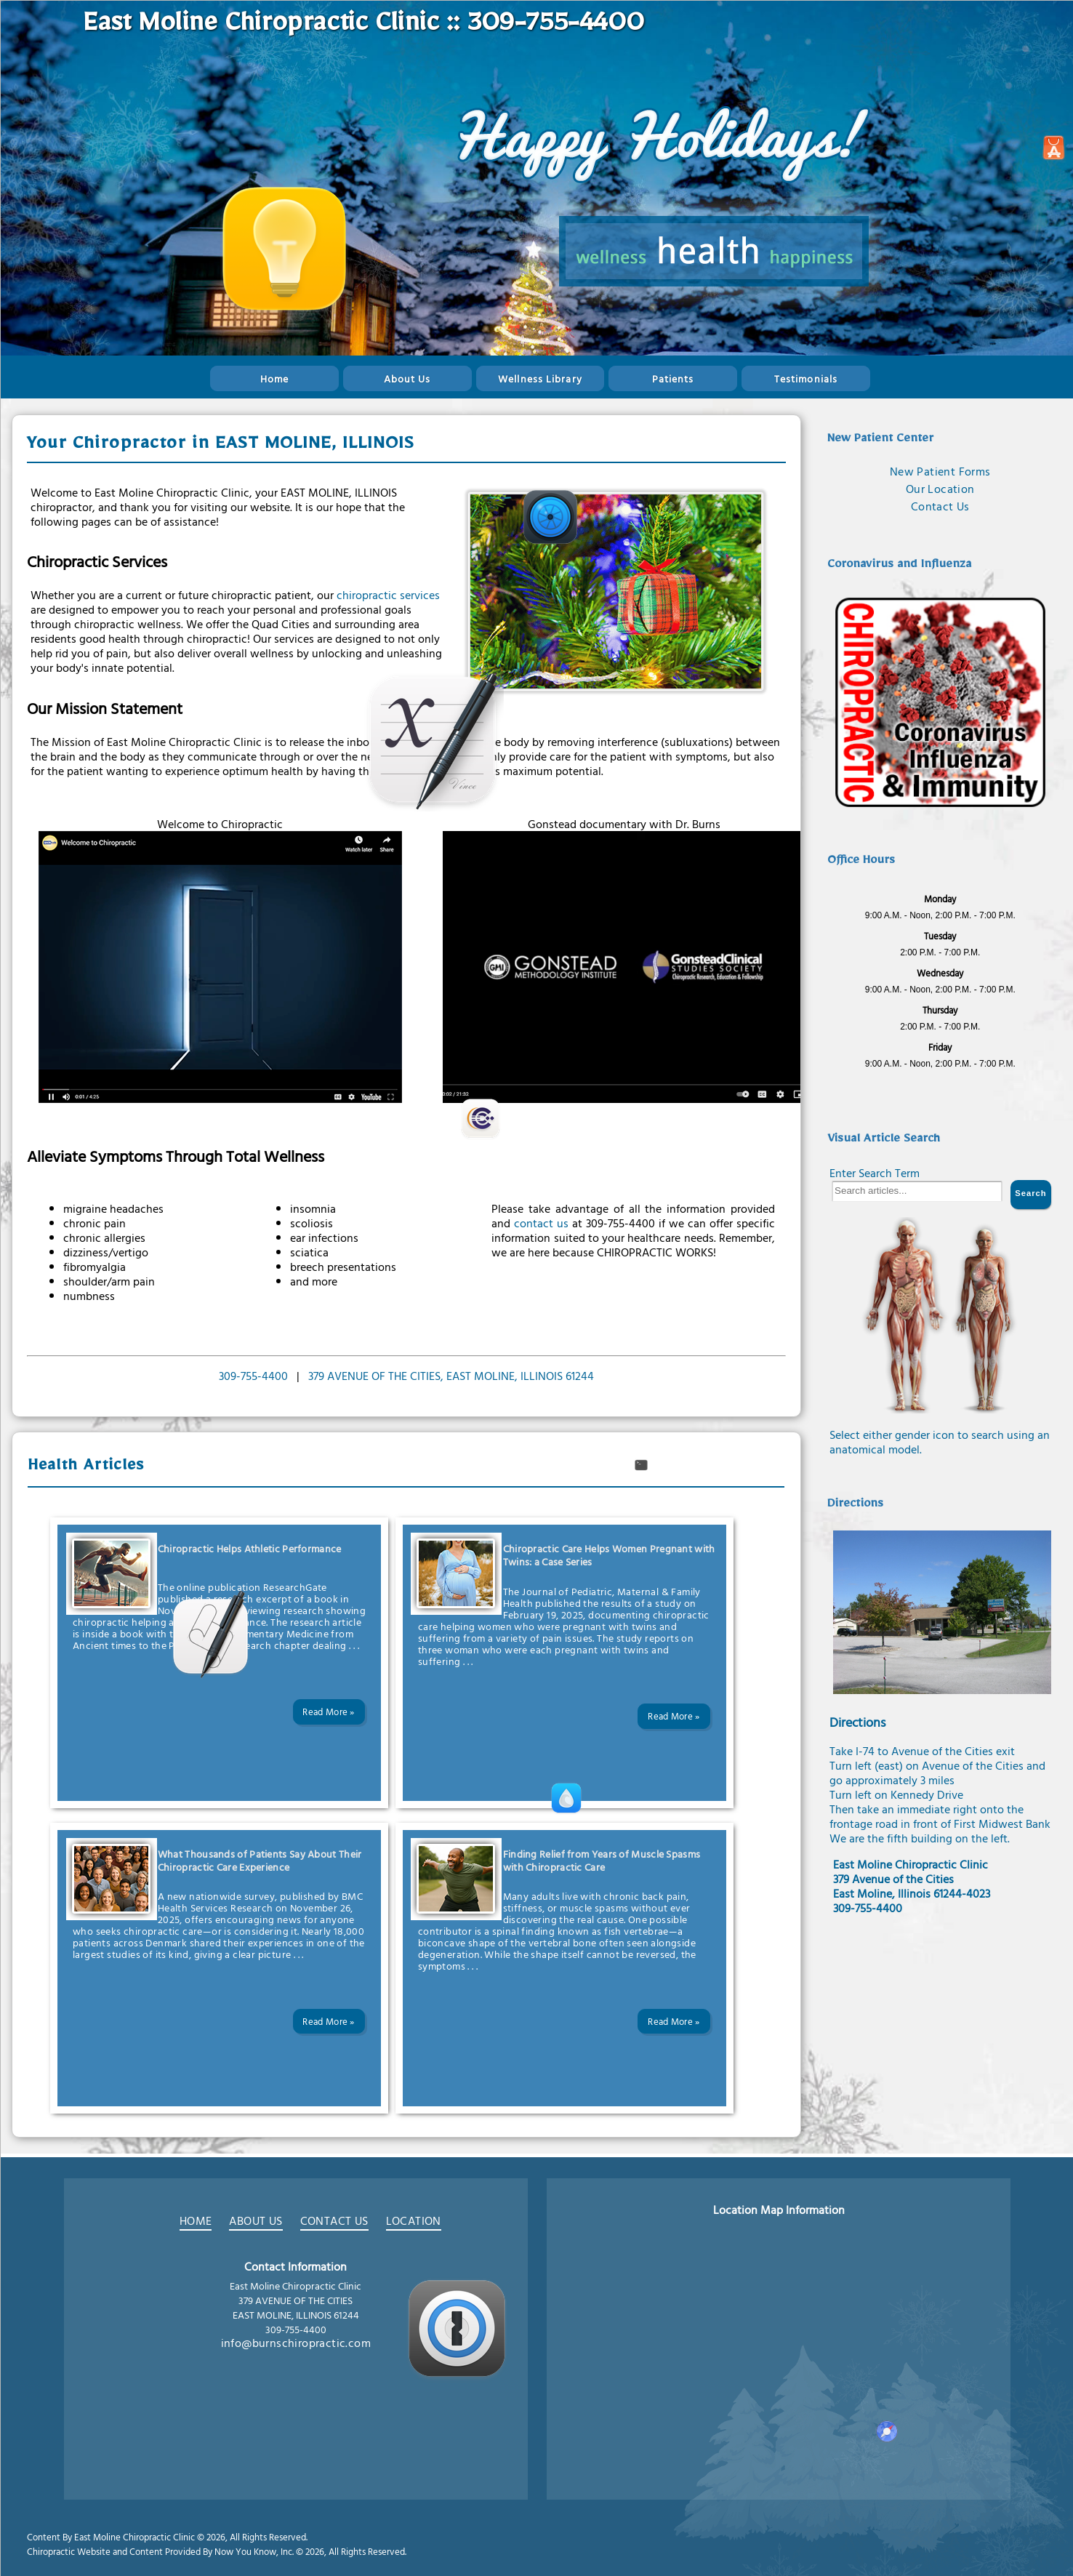 Image resolution: width=1073 pixels, height=2576 pixels. What do you see at coordinates (210, 1636) in the screenshot?
I see `open script editor to write or edit applescript code` at bounding box center [210, 1636].